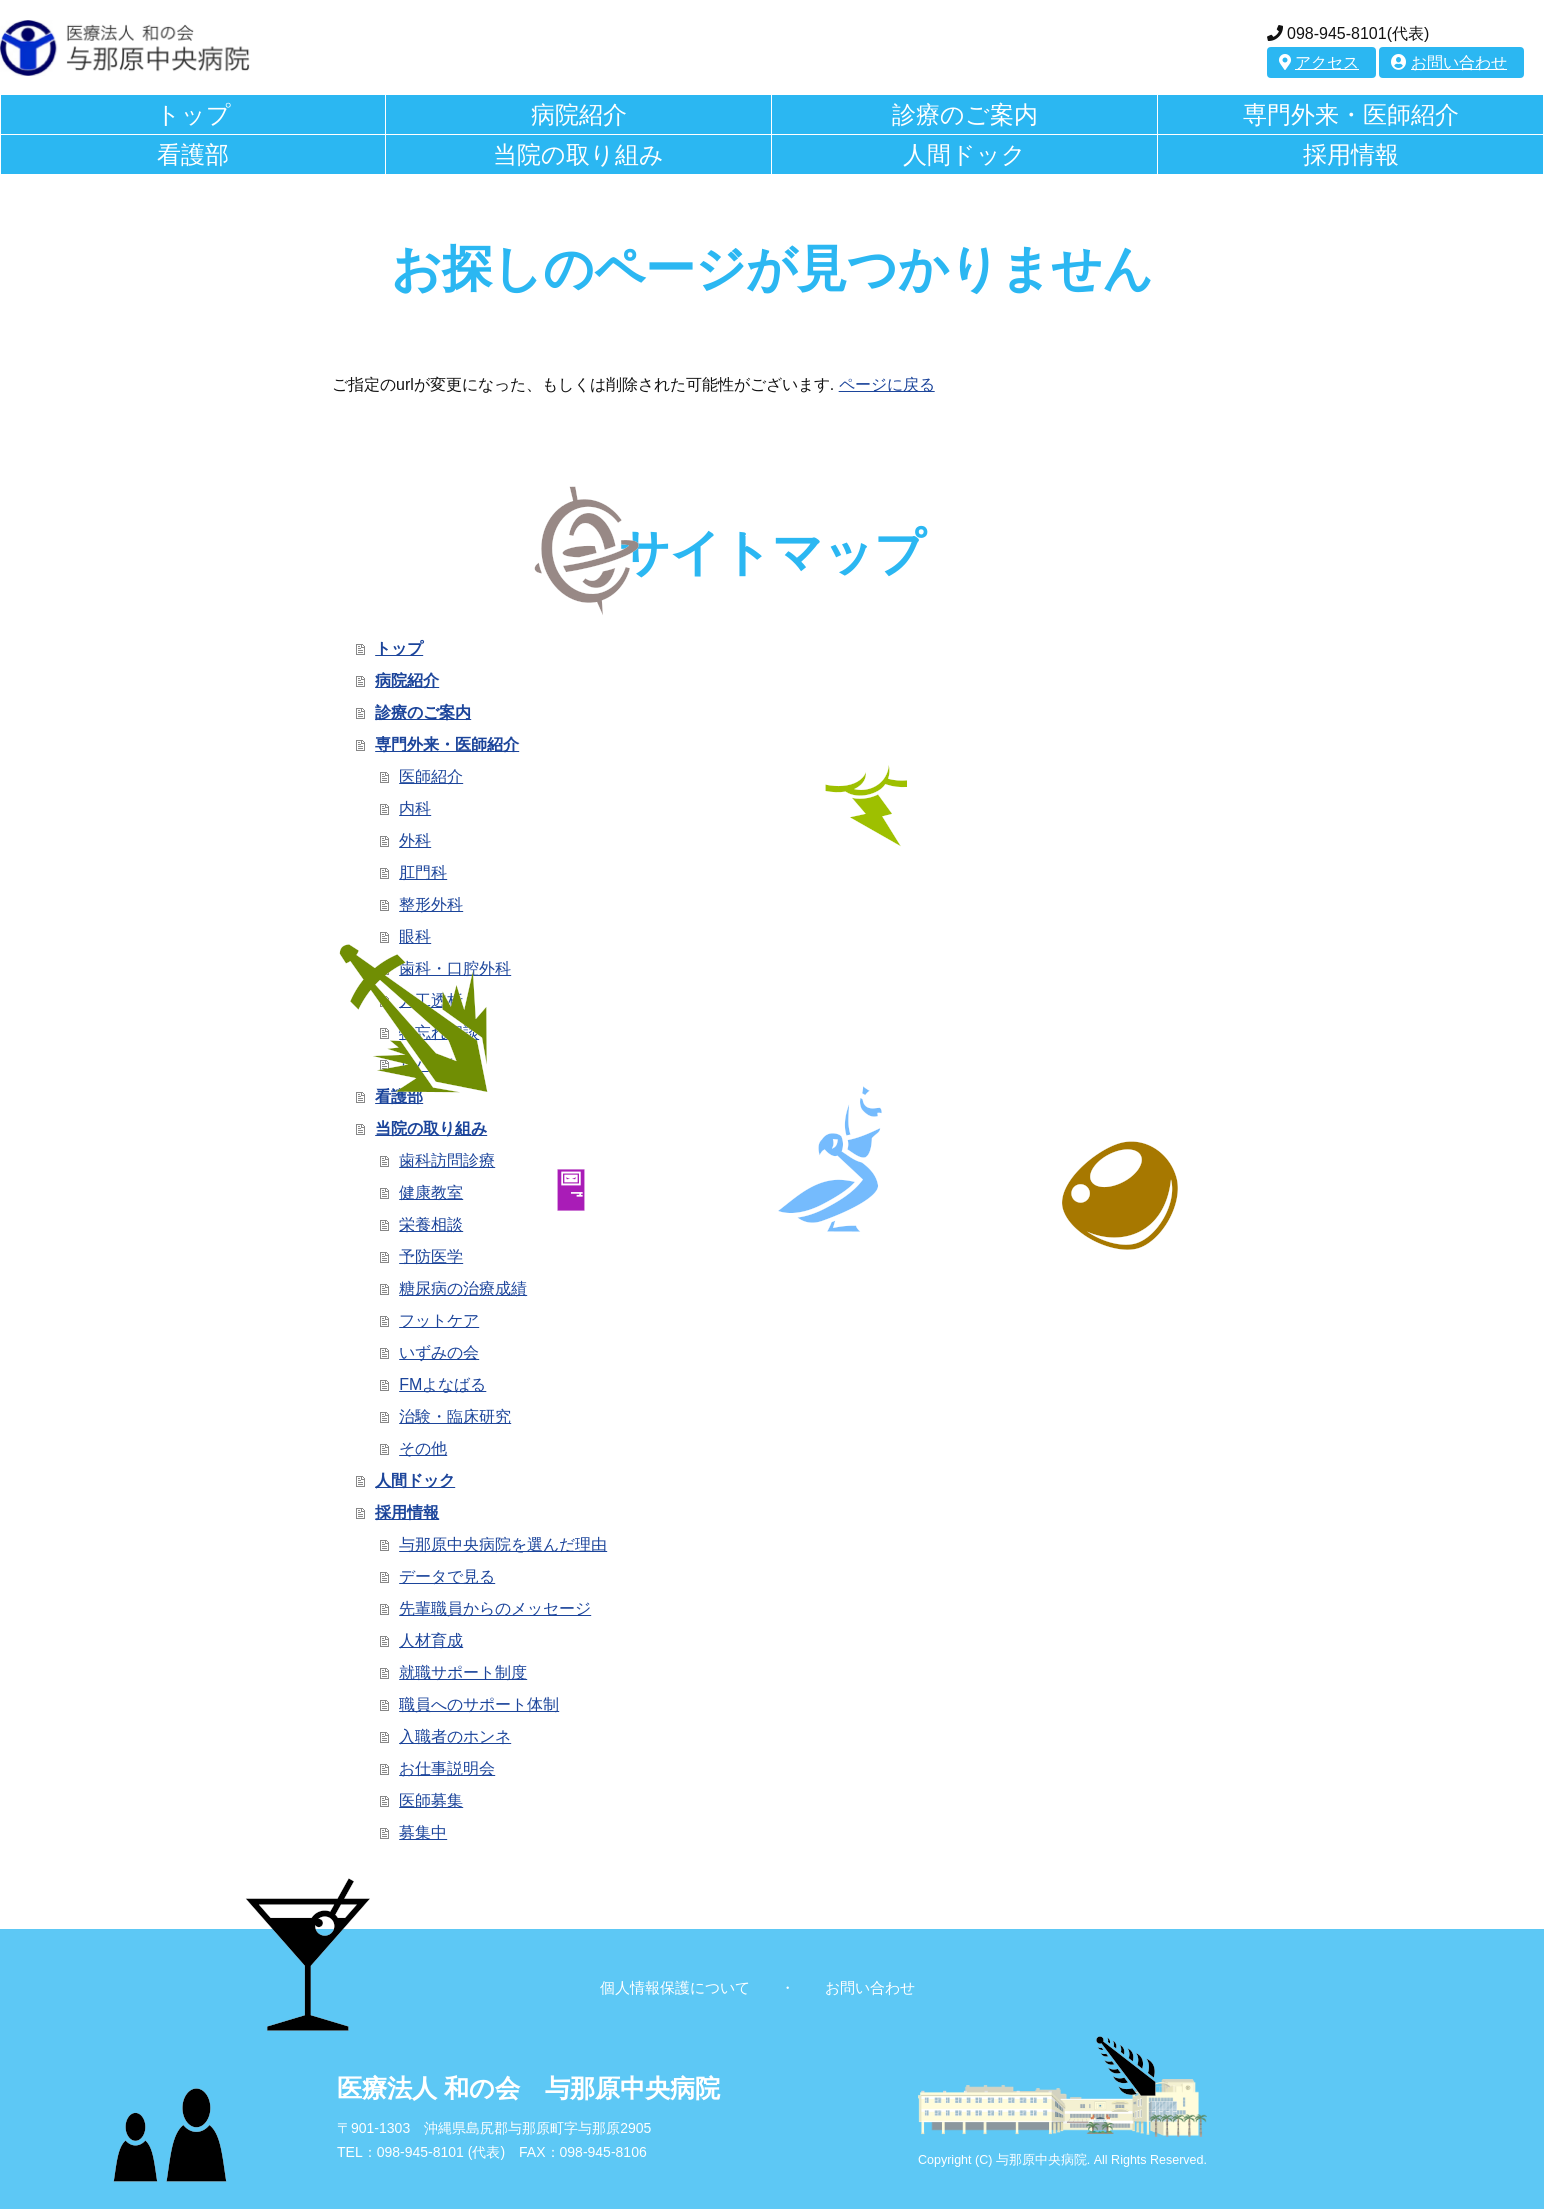  Describe the element at coordinates (1126, 2066) in the screenshot. I see `activate beam or energy attack` at that location.